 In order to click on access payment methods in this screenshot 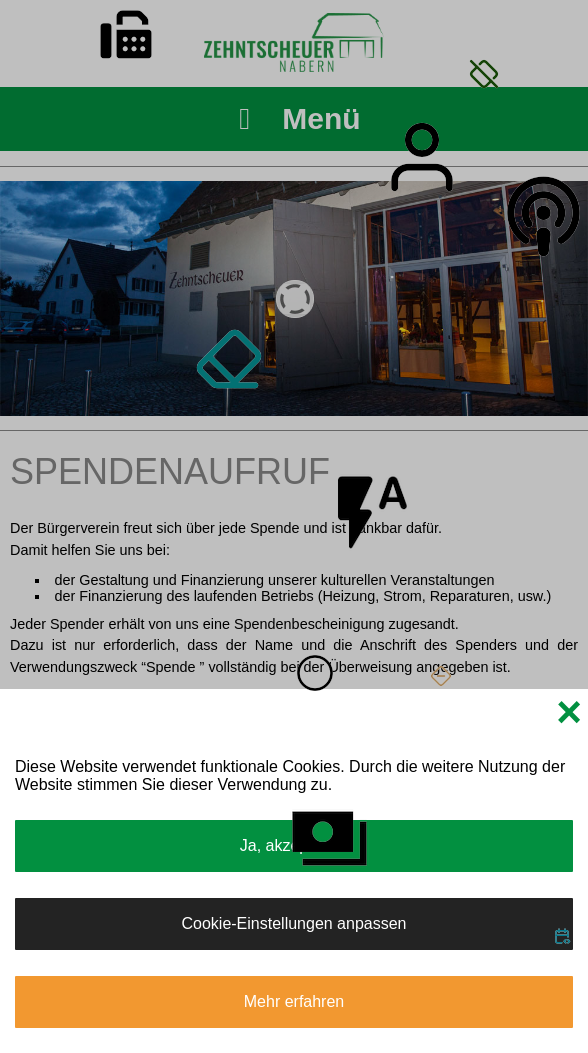, I will do `click(329, 838)`.